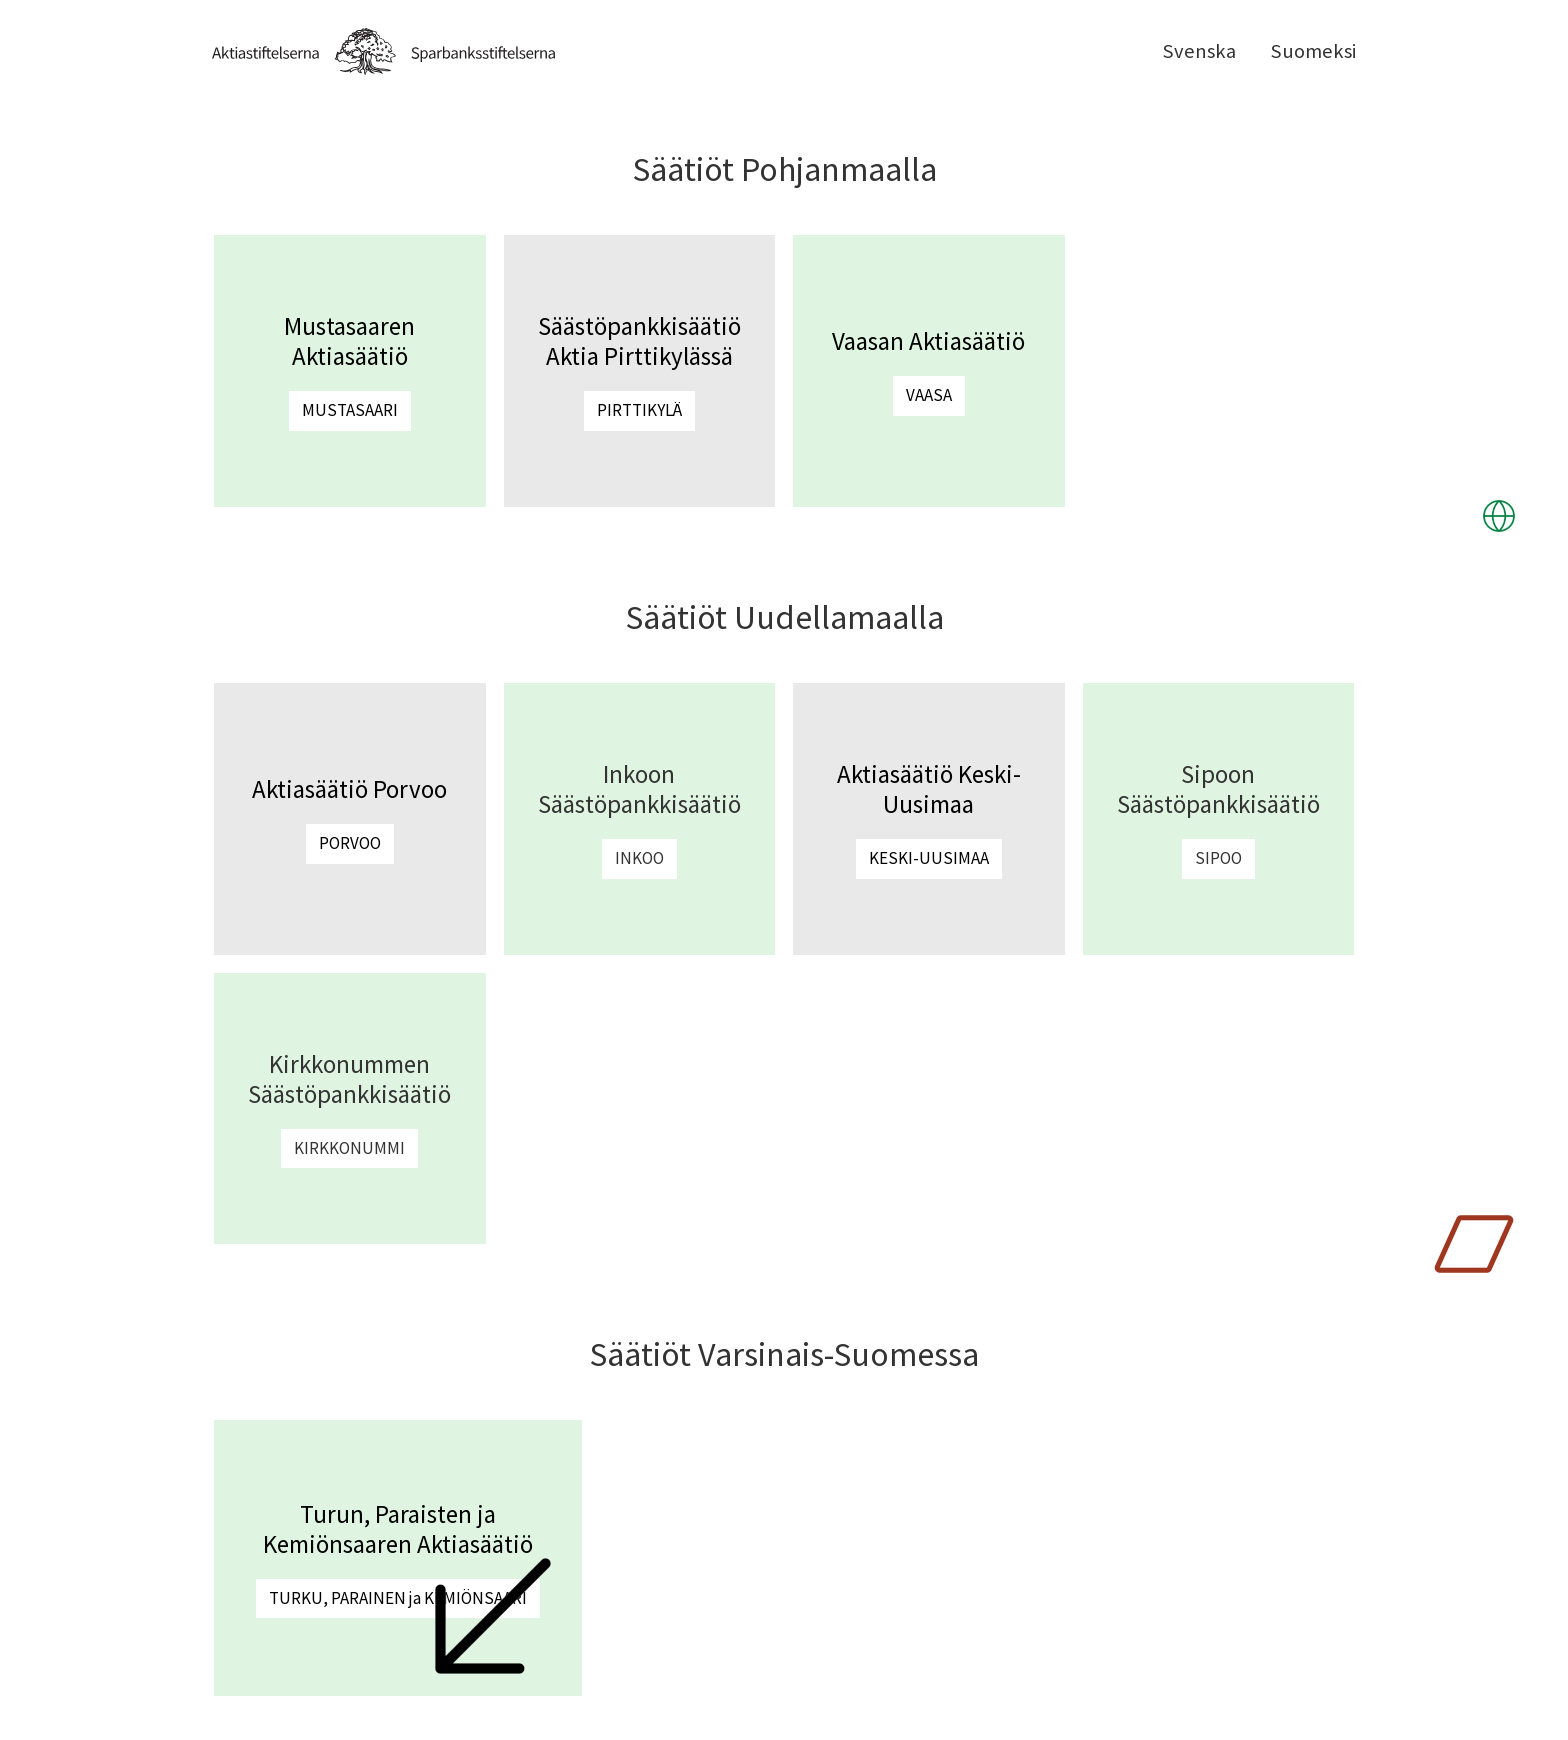  I want to click on switch to global or worldwide view, so click(1499, 516).